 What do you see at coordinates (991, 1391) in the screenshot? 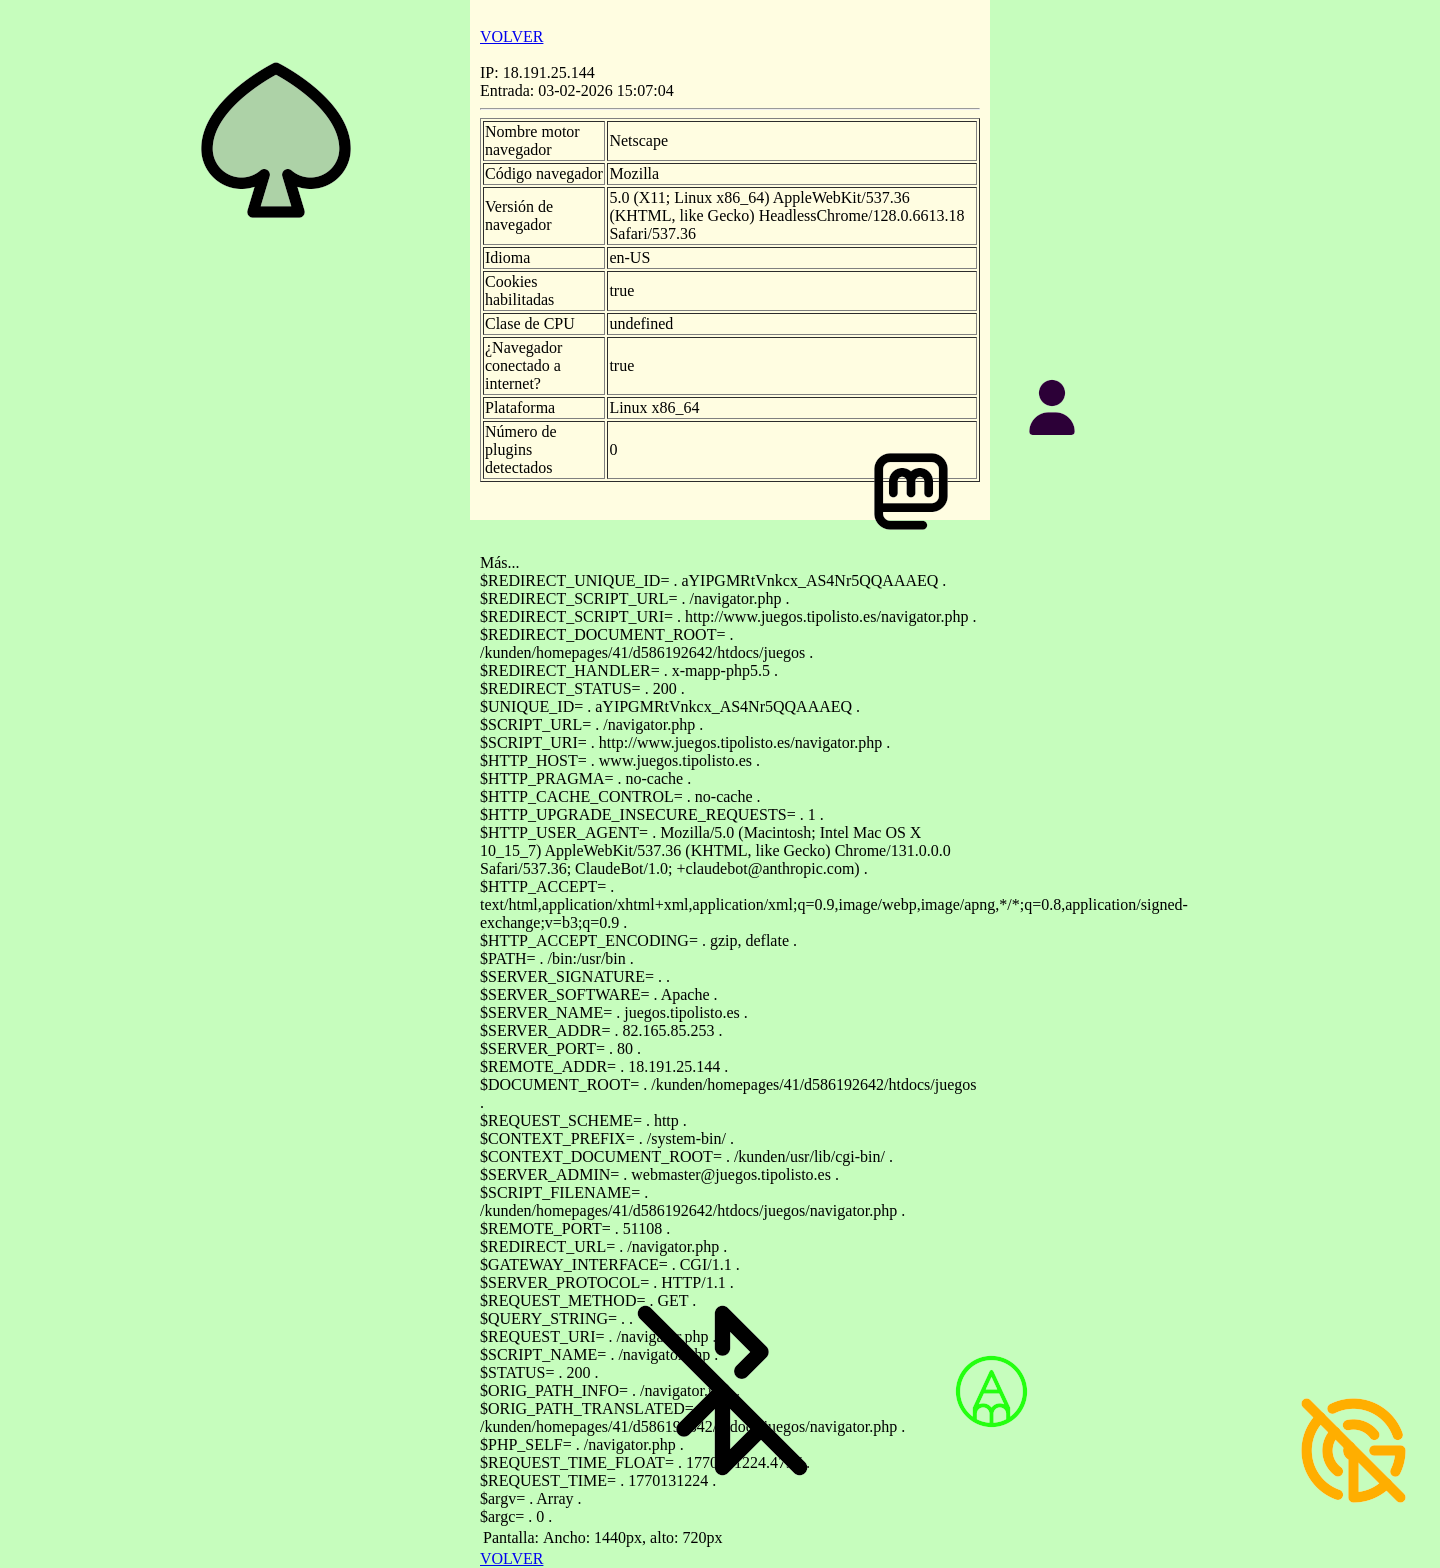
I see `edit your profile` at bounding box center [991, 1391].